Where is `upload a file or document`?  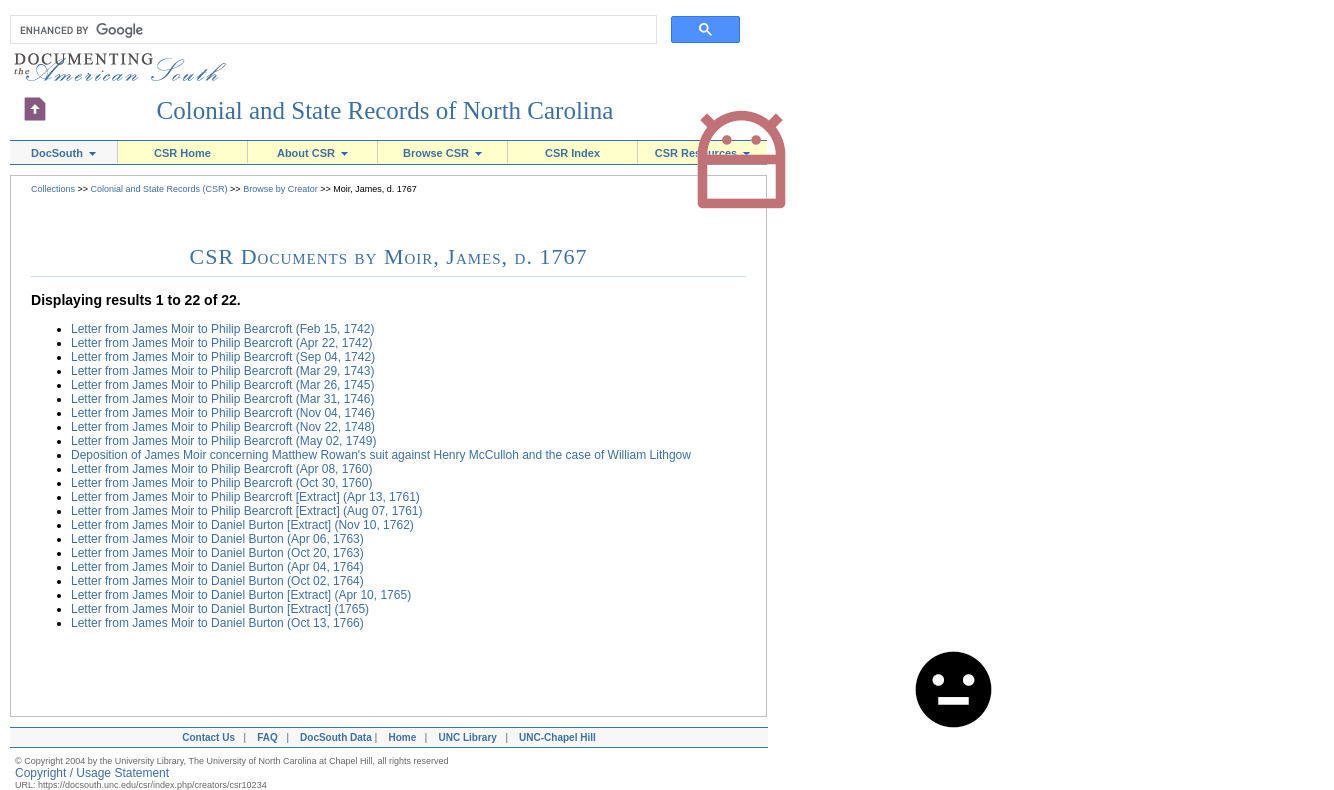
upload a file or document is located at coordinates (35, 109).